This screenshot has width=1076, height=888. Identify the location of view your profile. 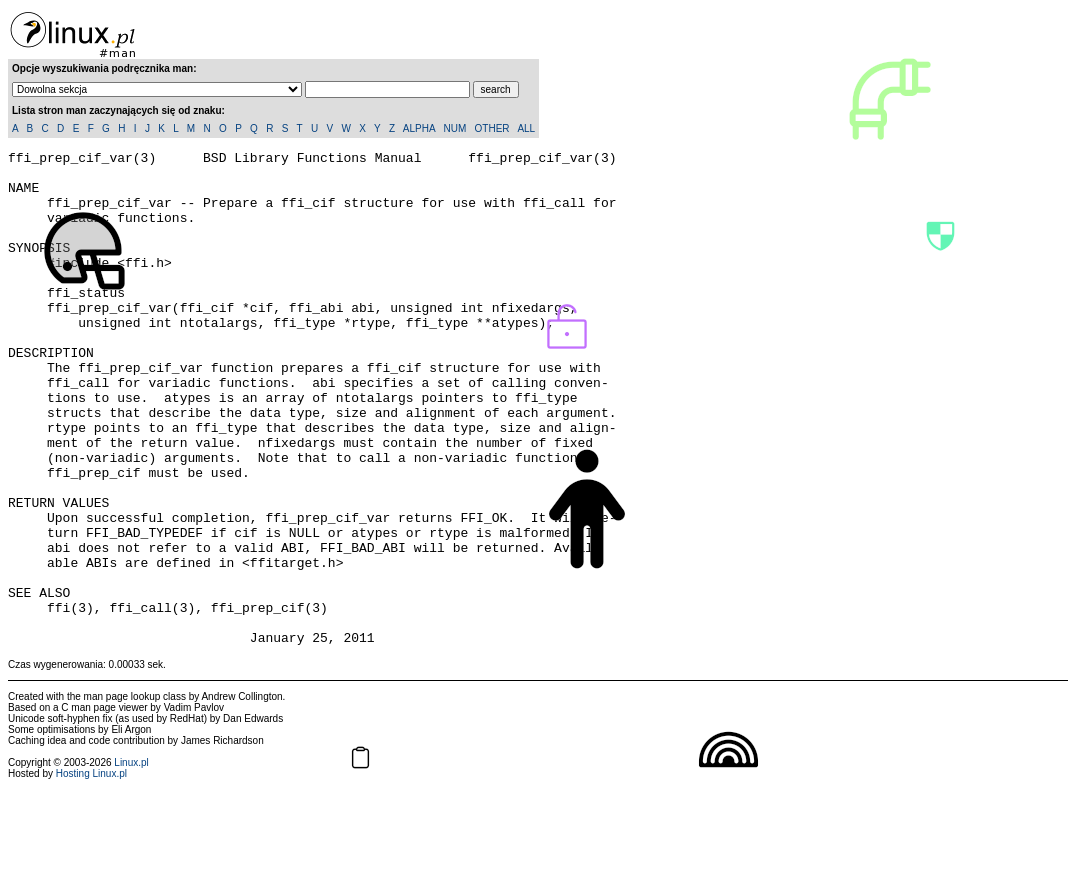
(587, 509).